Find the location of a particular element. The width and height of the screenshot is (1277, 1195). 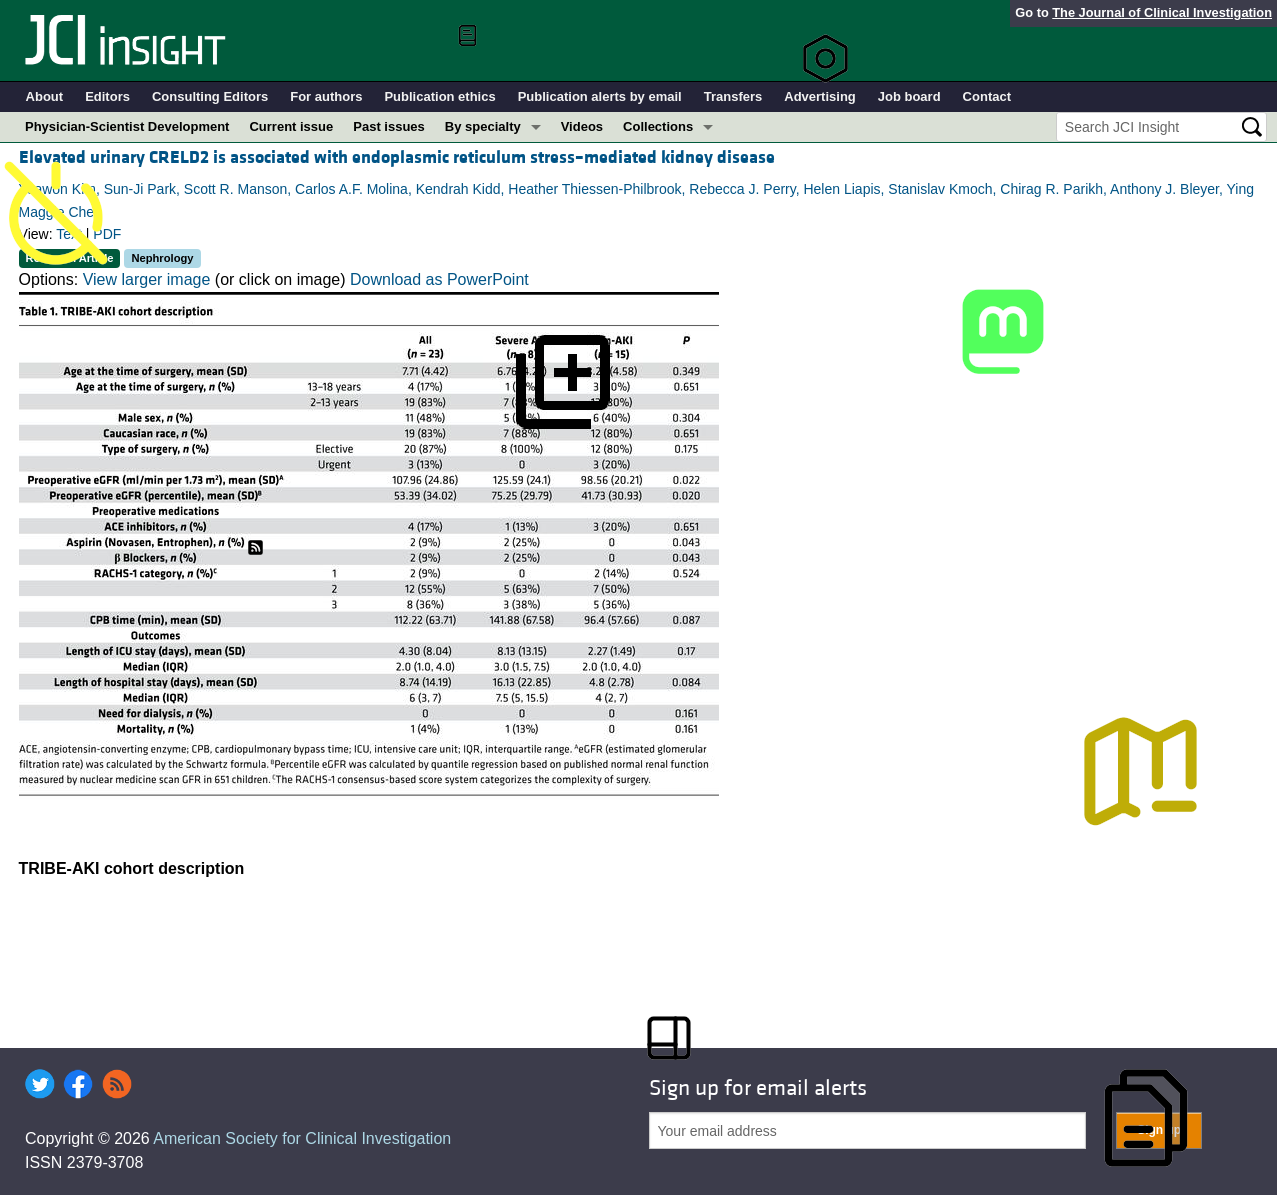

subscribe to RSS feed is located at coordinates (255, 547).